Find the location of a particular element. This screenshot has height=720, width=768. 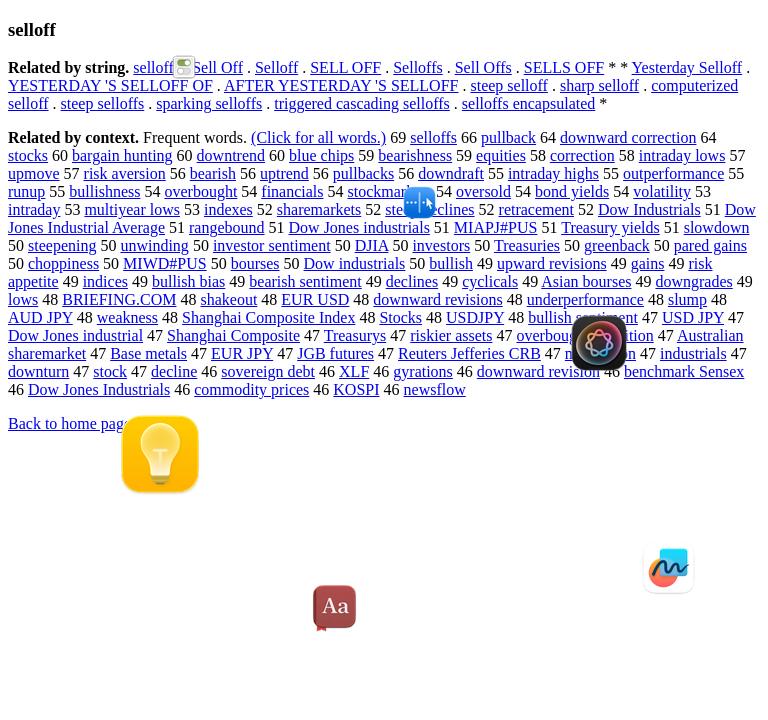

open Apple Freeform app is located at coordinates (668, 567).